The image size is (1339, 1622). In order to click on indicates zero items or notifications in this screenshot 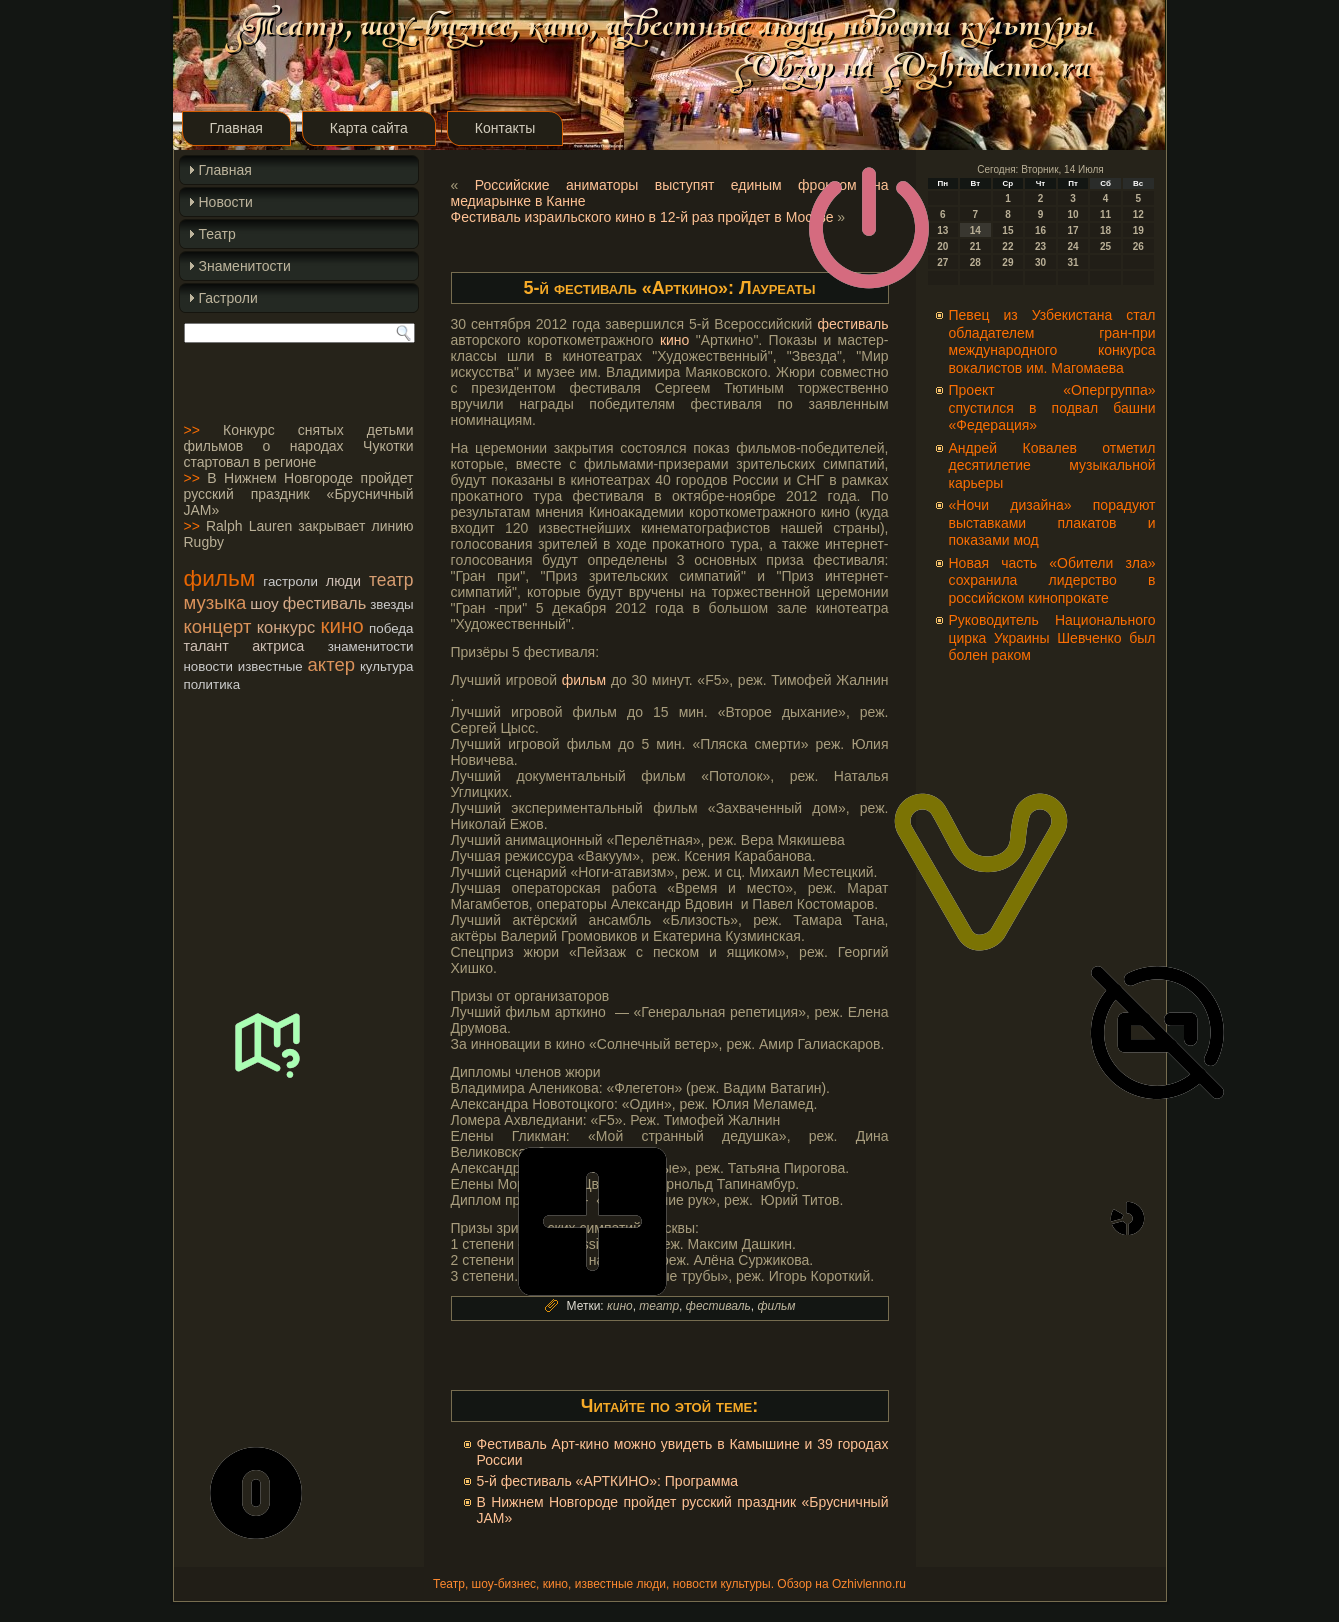, I will do `click(256, 1493)`.